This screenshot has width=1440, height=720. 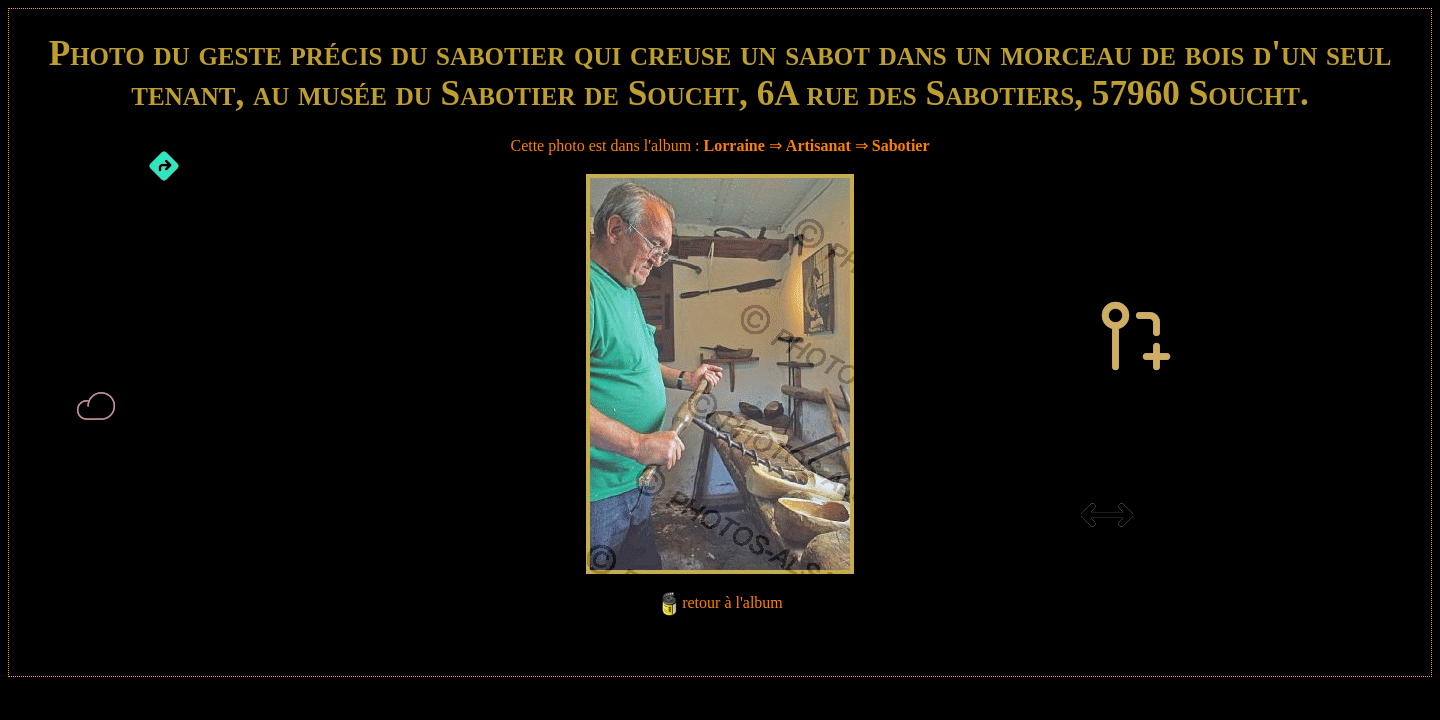 What do you see at coordinates (1136, 336) in the screenshot?
I see `create a new pull request` at bounding box center [1136, 336].